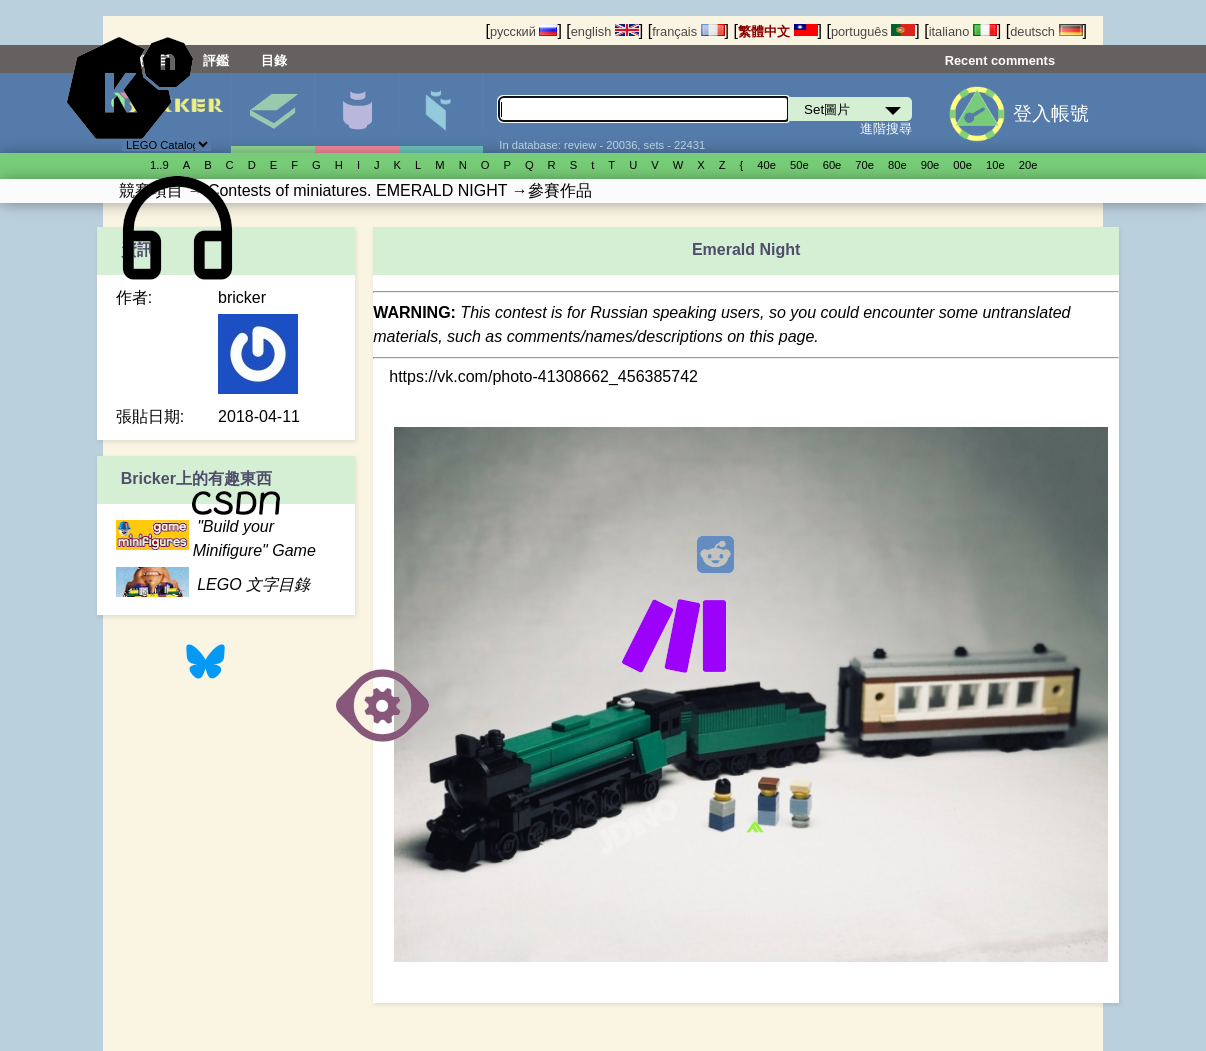  Describe the element at coordinates (177, 230) in the screenshot. I see `access audio or music settings` at that location.